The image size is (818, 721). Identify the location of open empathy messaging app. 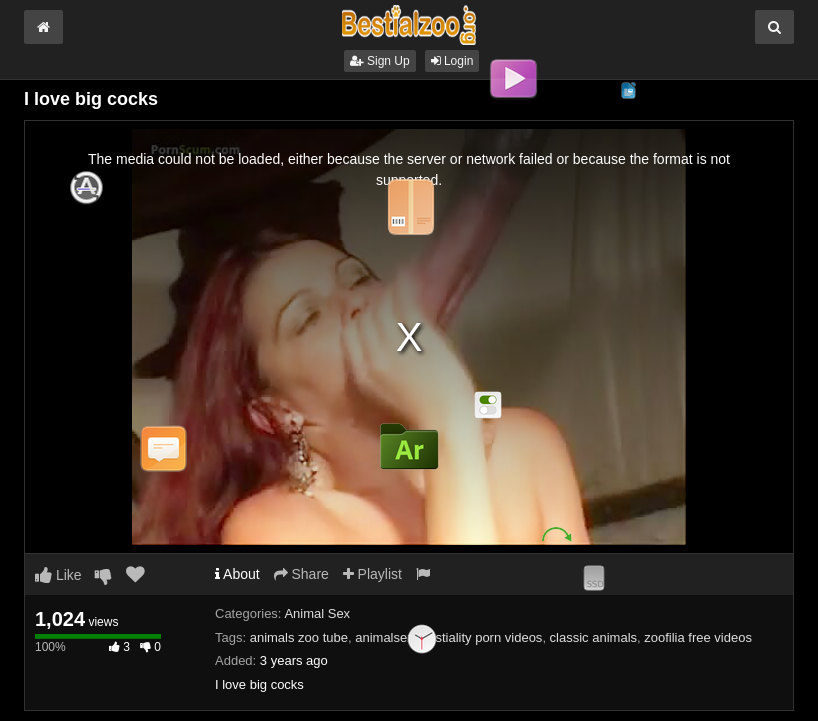
(163, 448).